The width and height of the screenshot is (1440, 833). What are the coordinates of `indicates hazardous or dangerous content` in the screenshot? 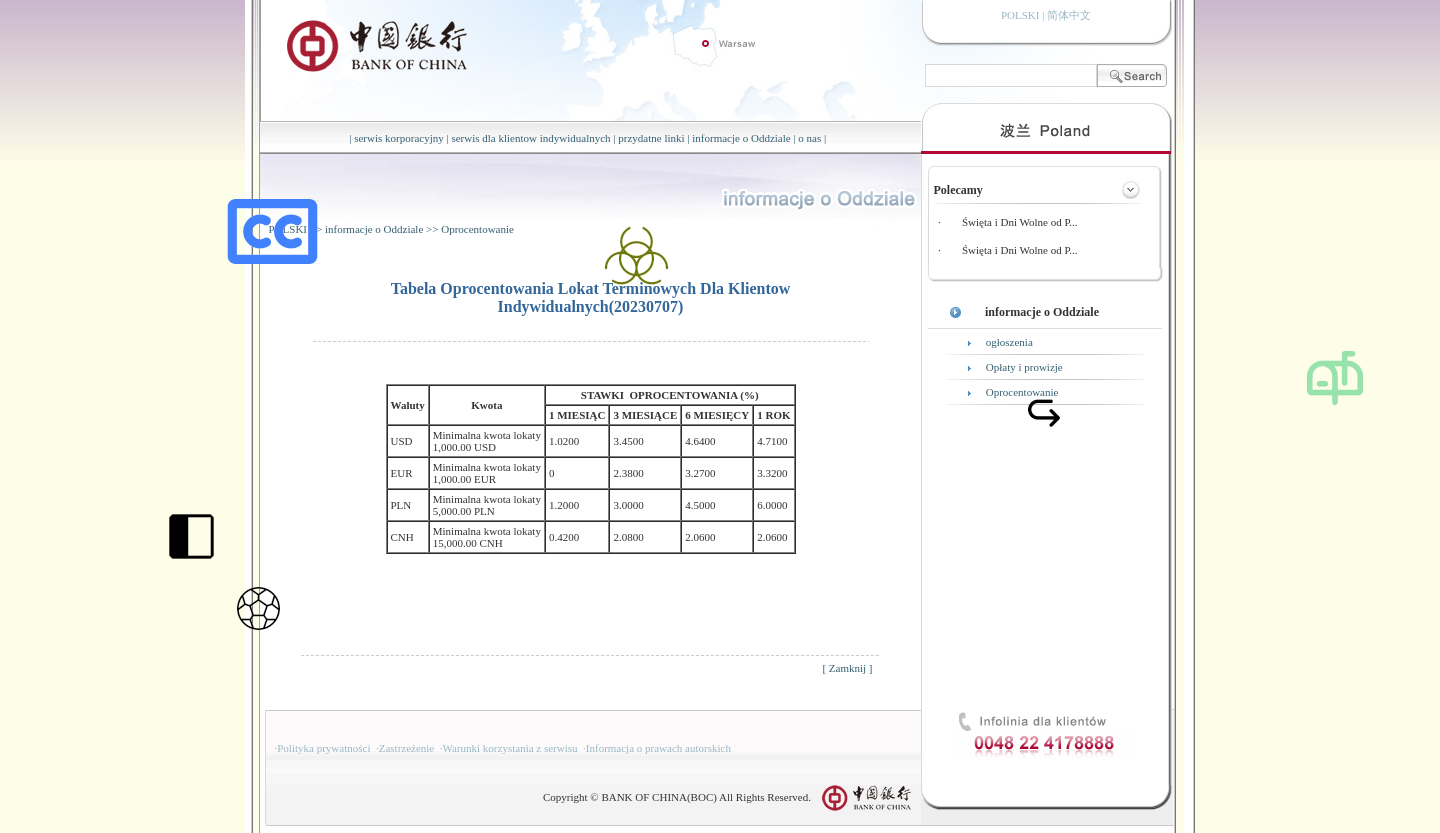 It's located at (636, 257).